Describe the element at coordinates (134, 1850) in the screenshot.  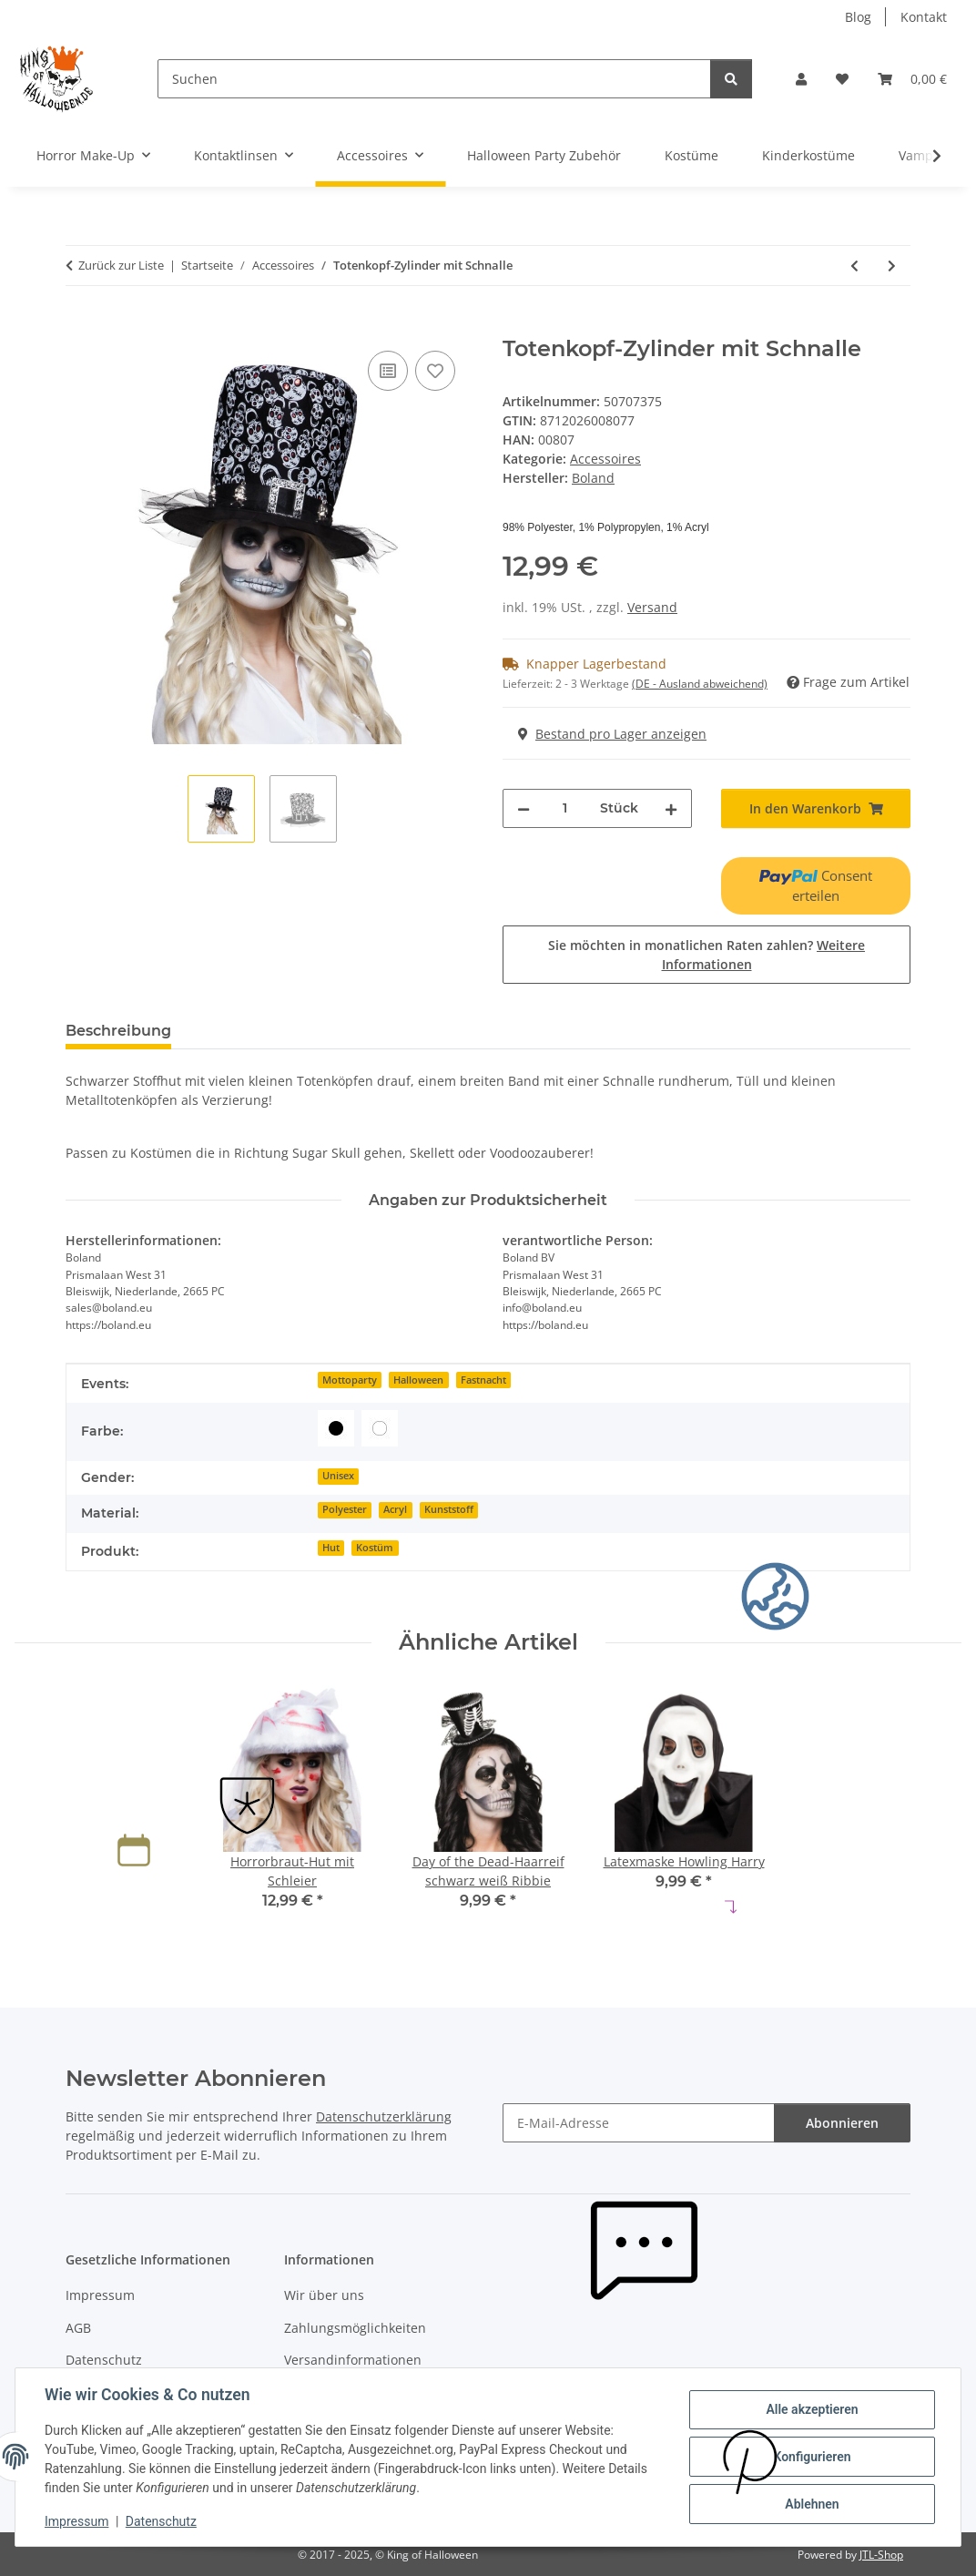
I see `view calendar or schedule` at that location.